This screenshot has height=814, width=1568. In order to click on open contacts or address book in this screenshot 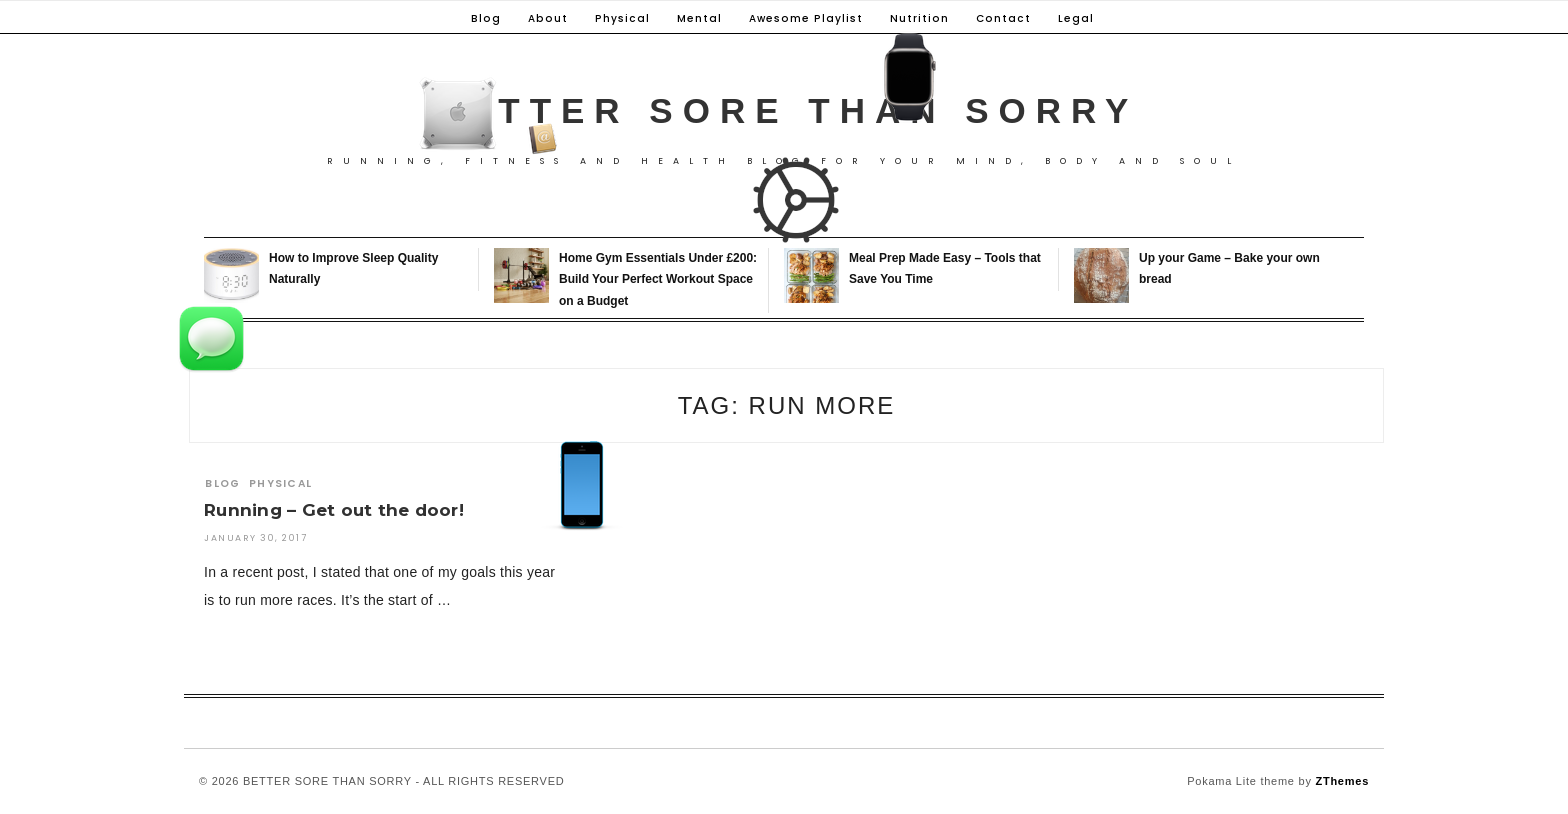, I will do `click(543, 139)`.